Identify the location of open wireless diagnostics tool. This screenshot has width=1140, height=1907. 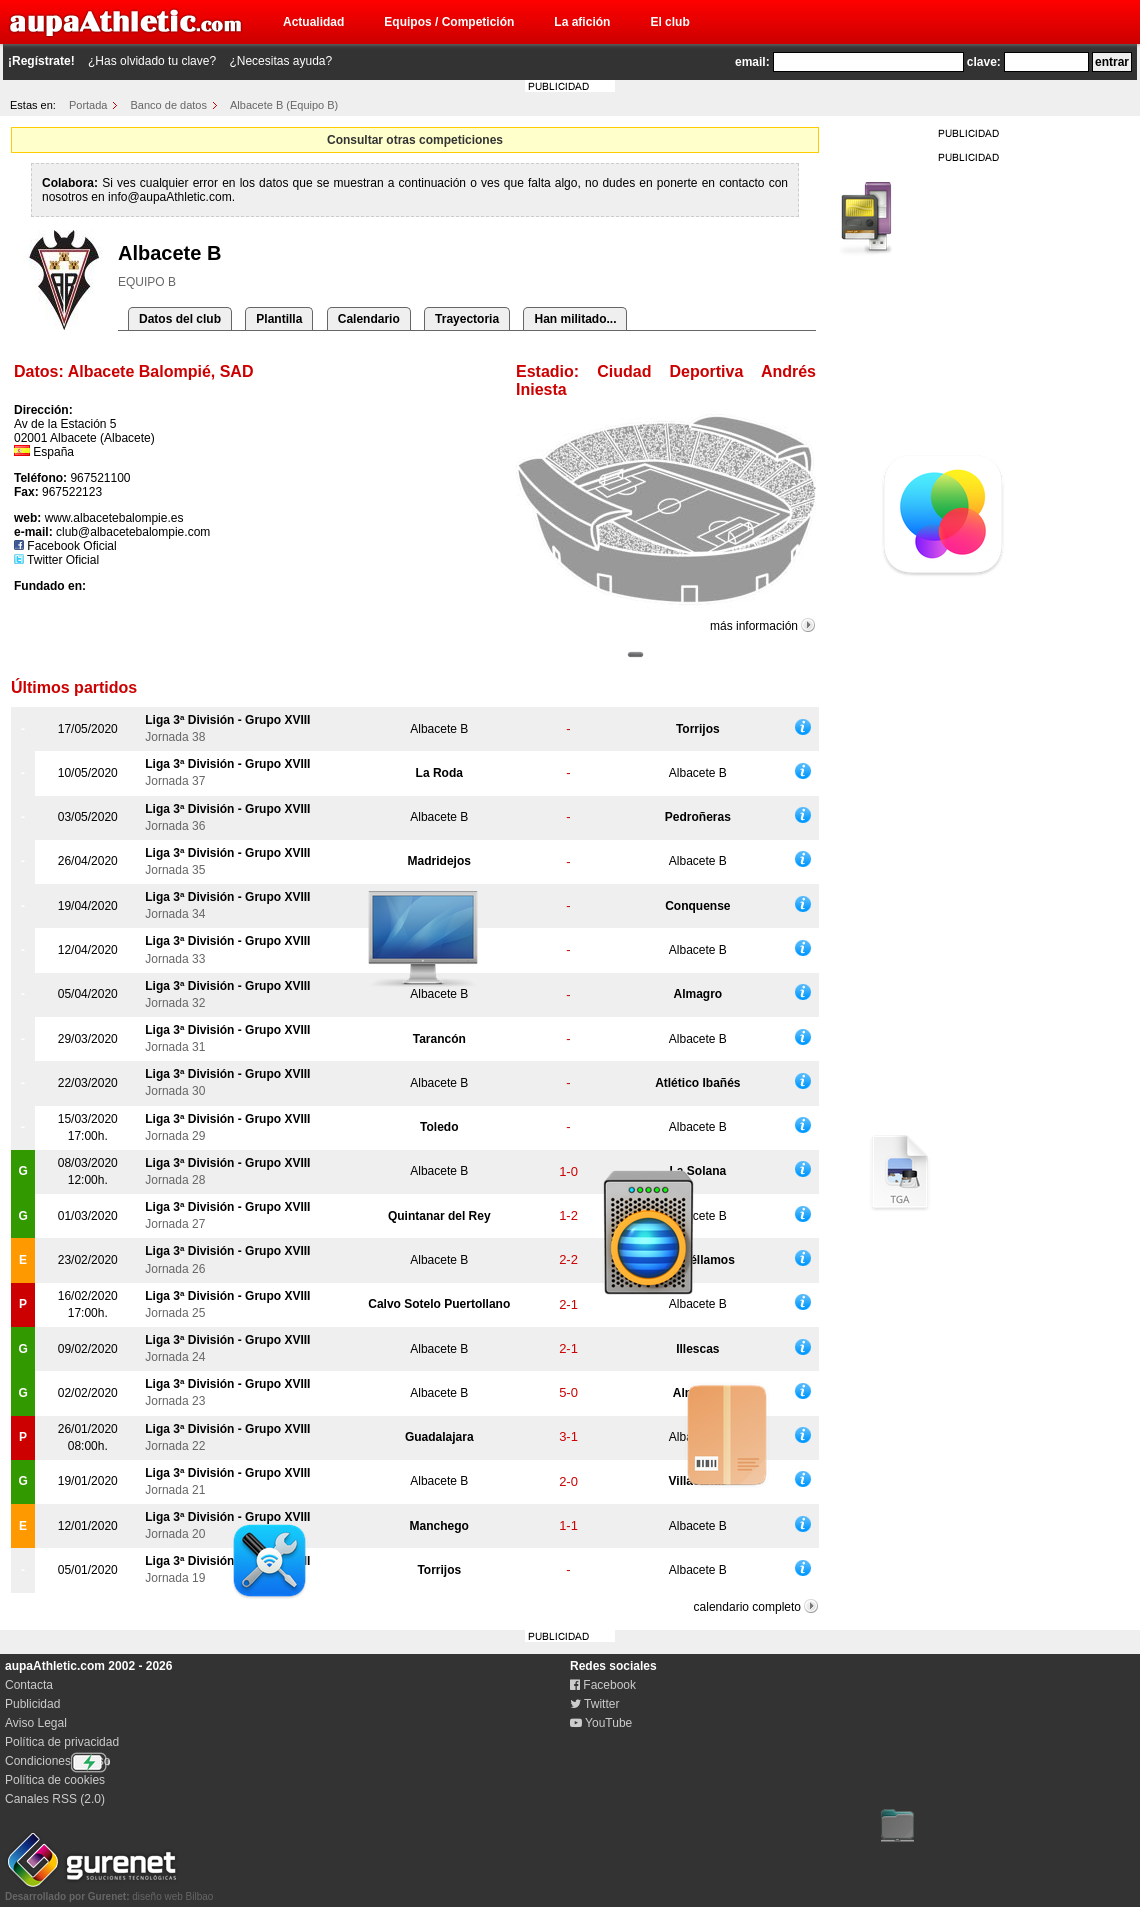
(269, 1560).